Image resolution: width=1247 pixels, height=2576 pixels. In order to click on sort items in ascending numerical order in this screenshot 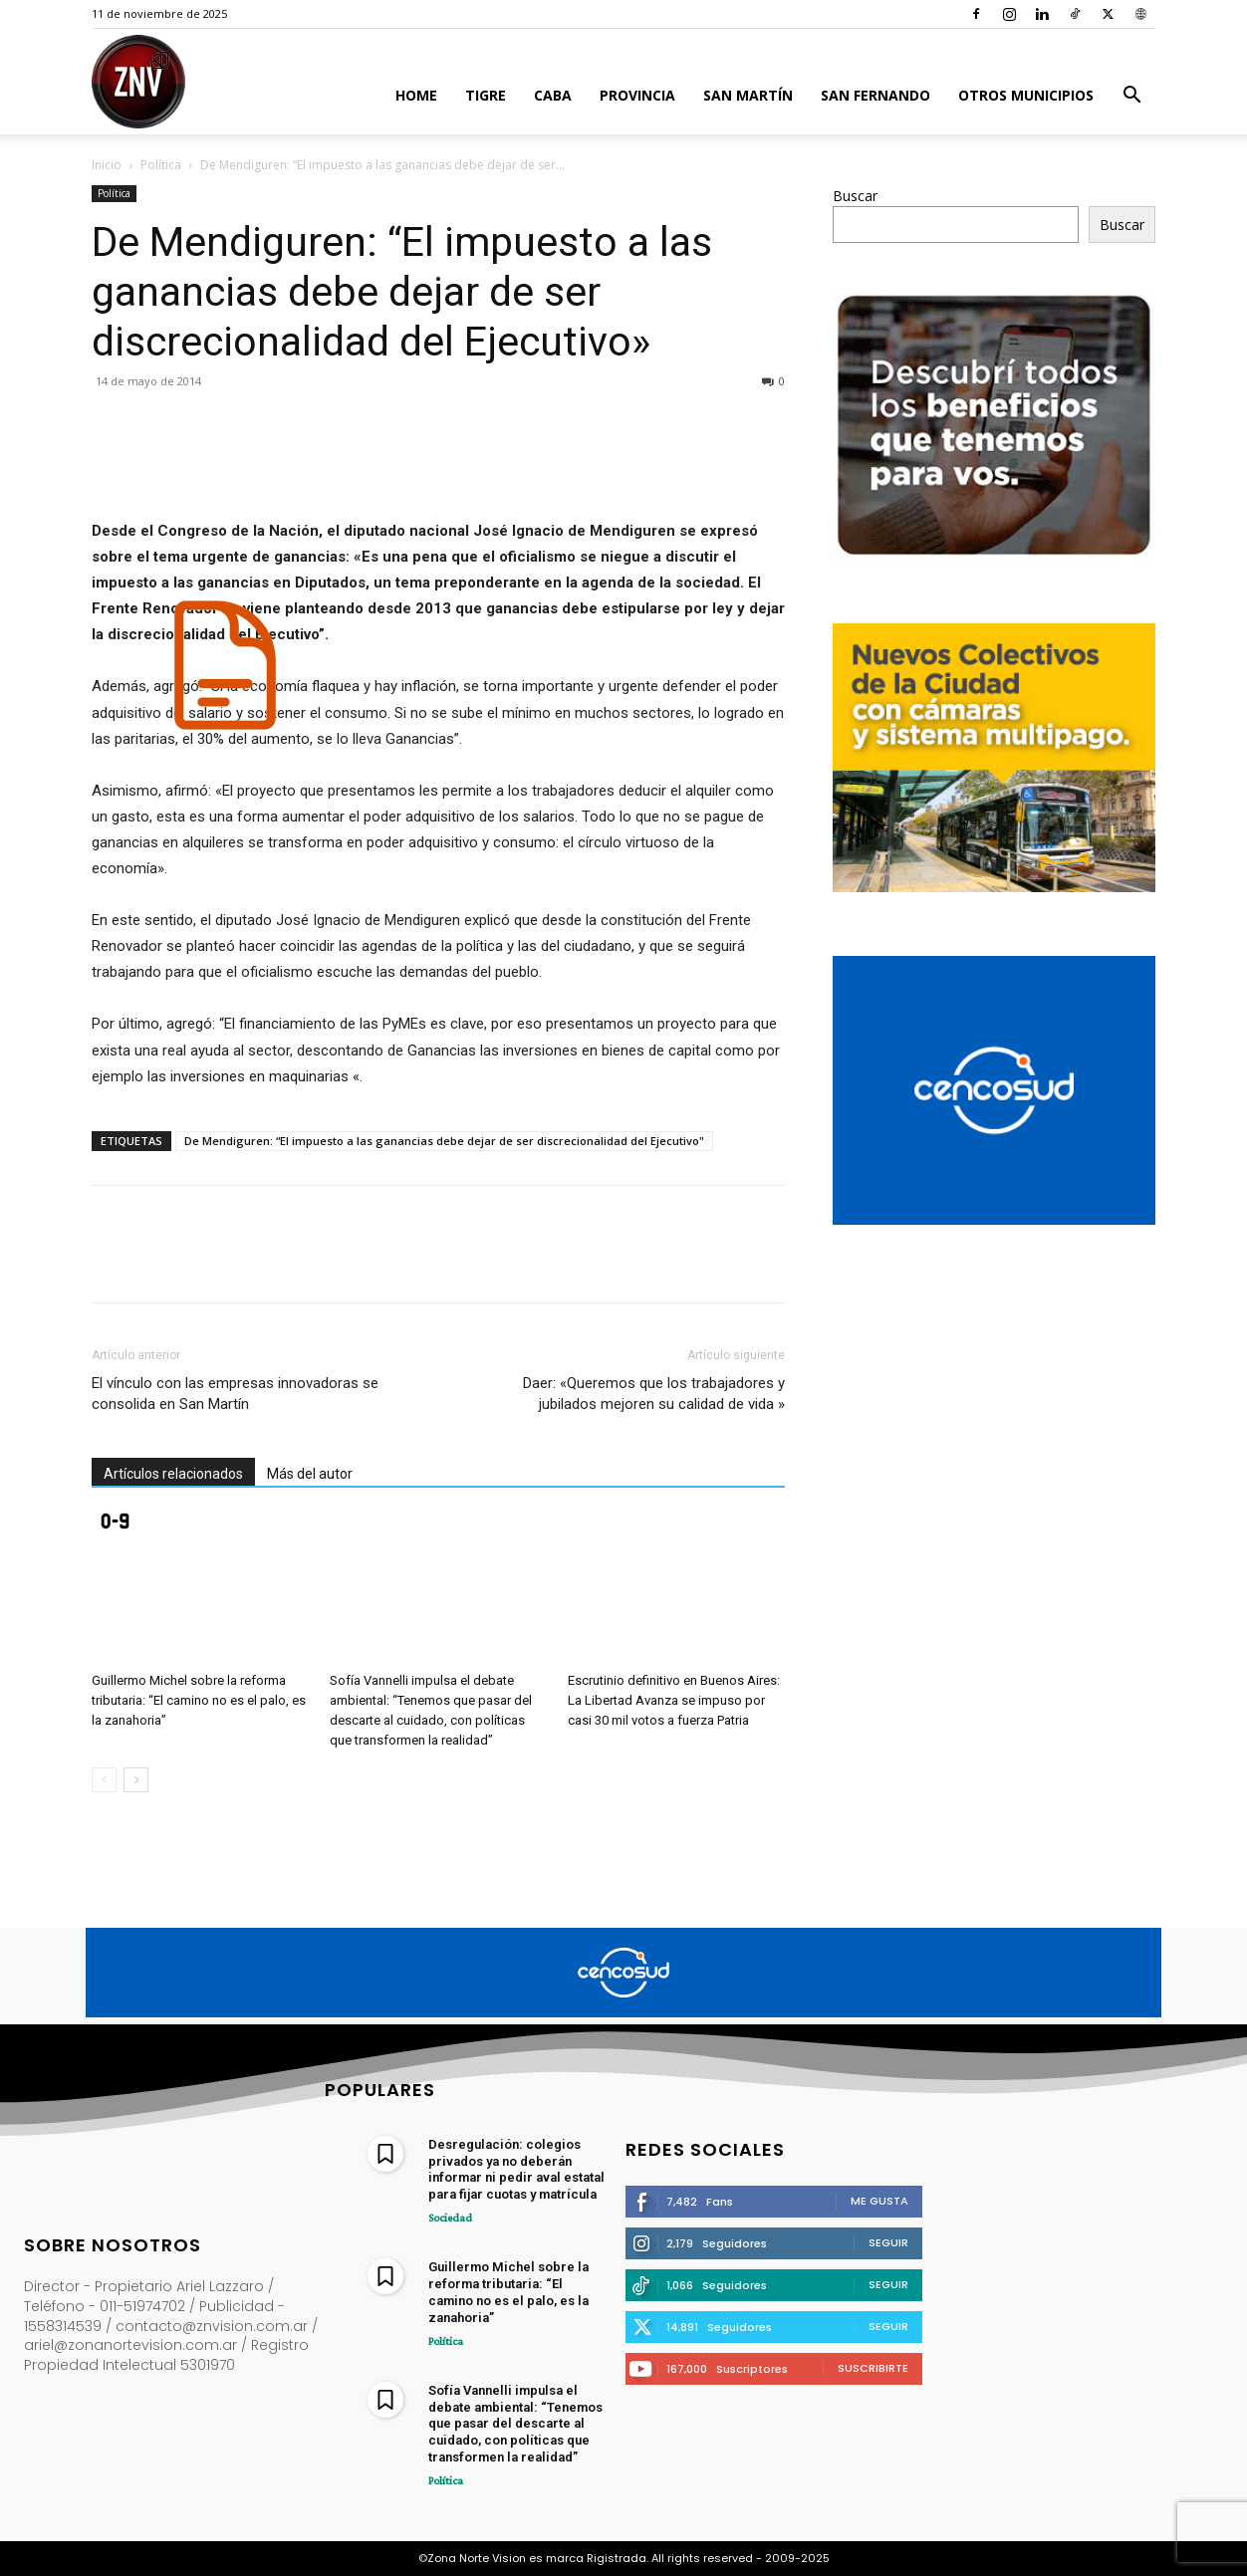, I will do `click(115, 1521)`.